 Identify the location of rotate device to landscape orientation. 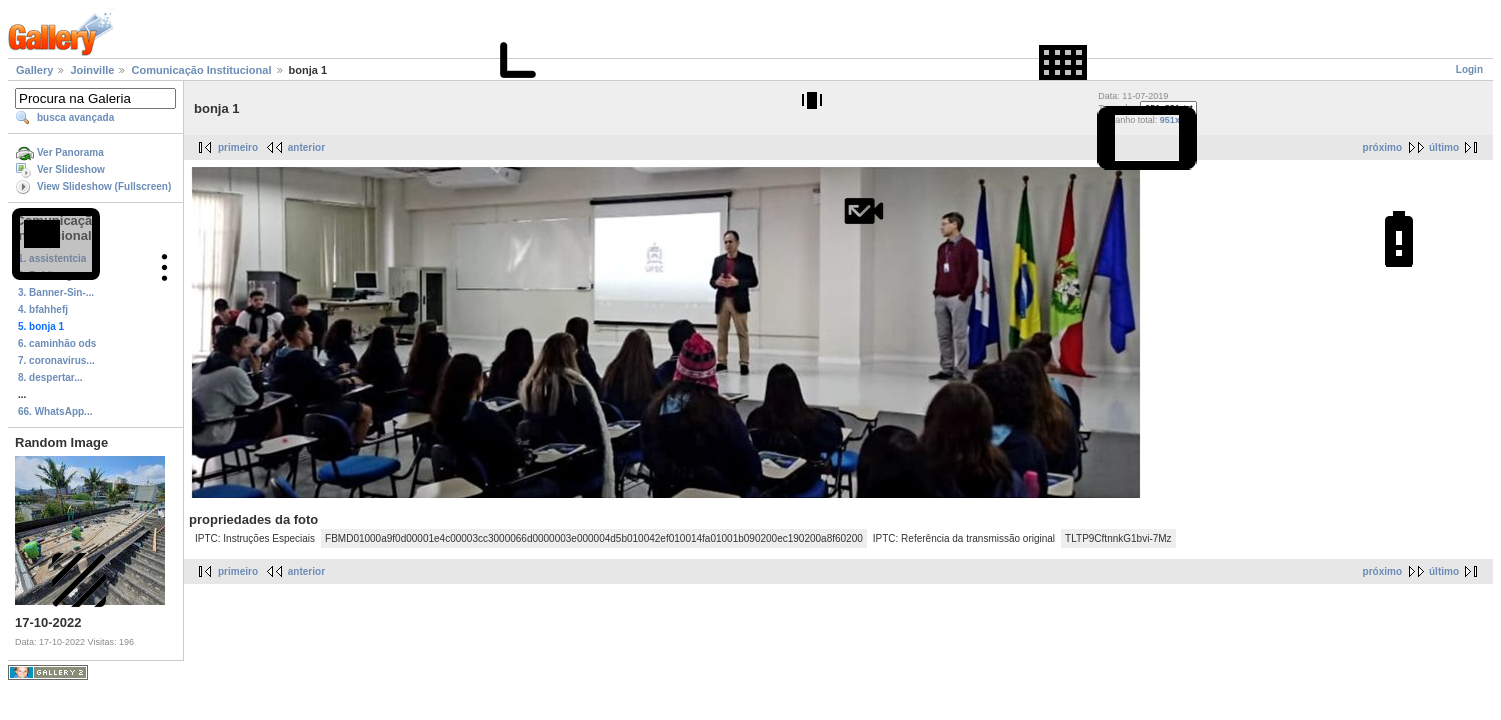
(1147, 138).